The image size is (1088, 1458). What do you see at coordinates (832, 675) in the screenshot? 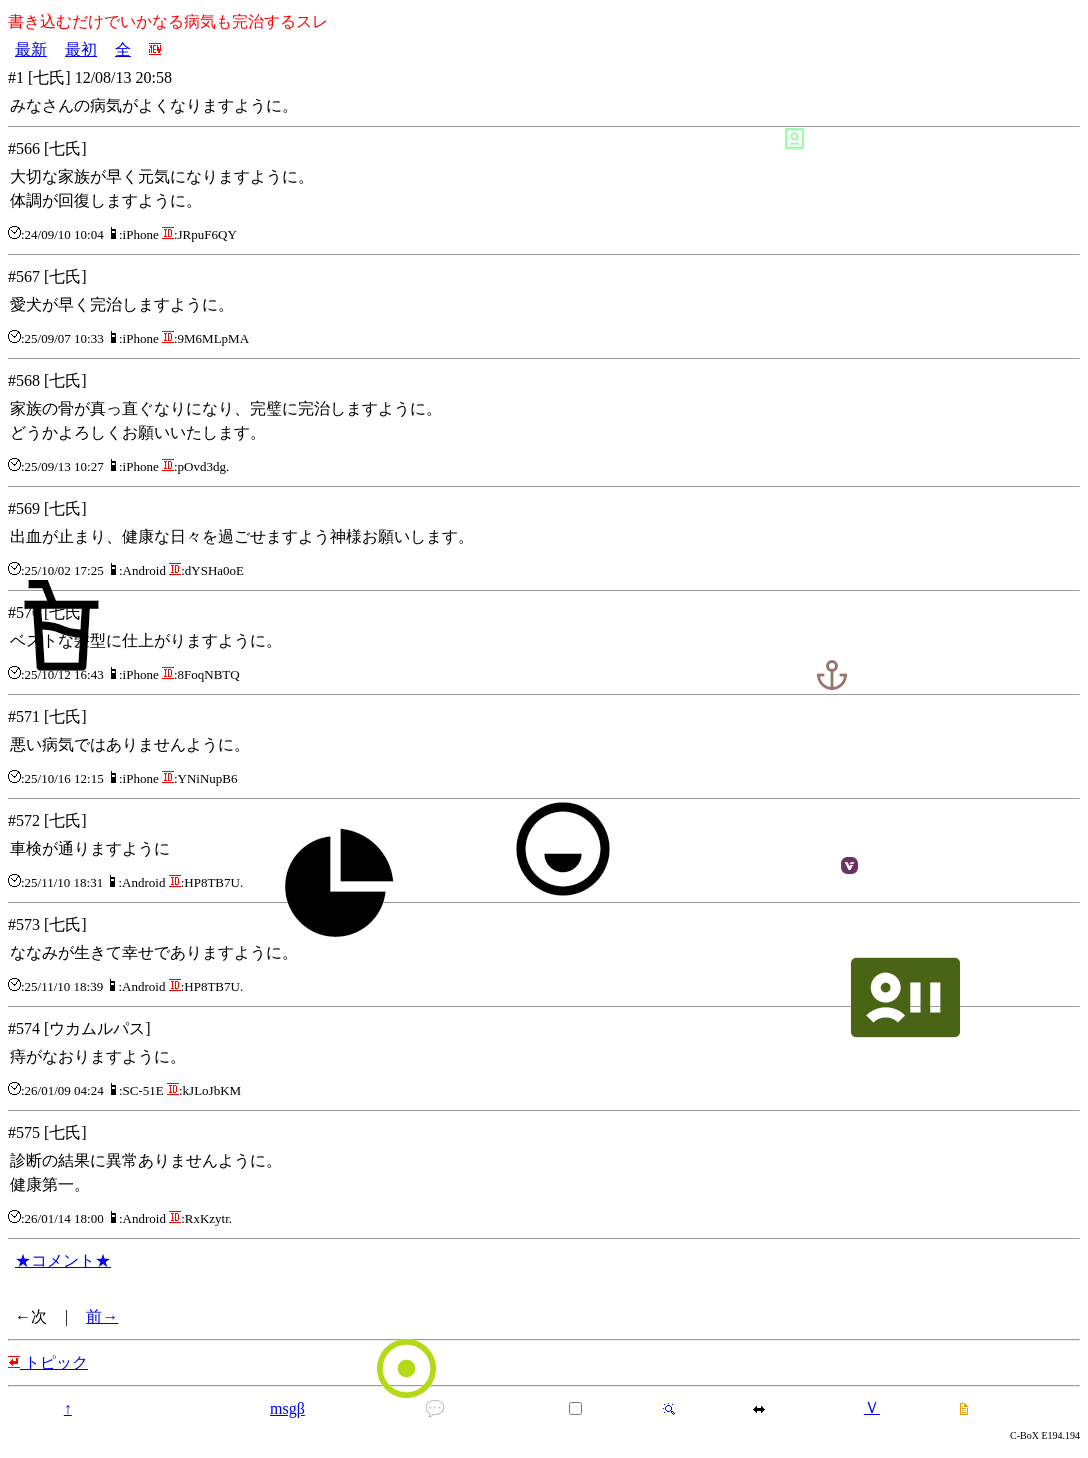
I see `set a fixed anchor point on the map` at bounding box center [832, 675].